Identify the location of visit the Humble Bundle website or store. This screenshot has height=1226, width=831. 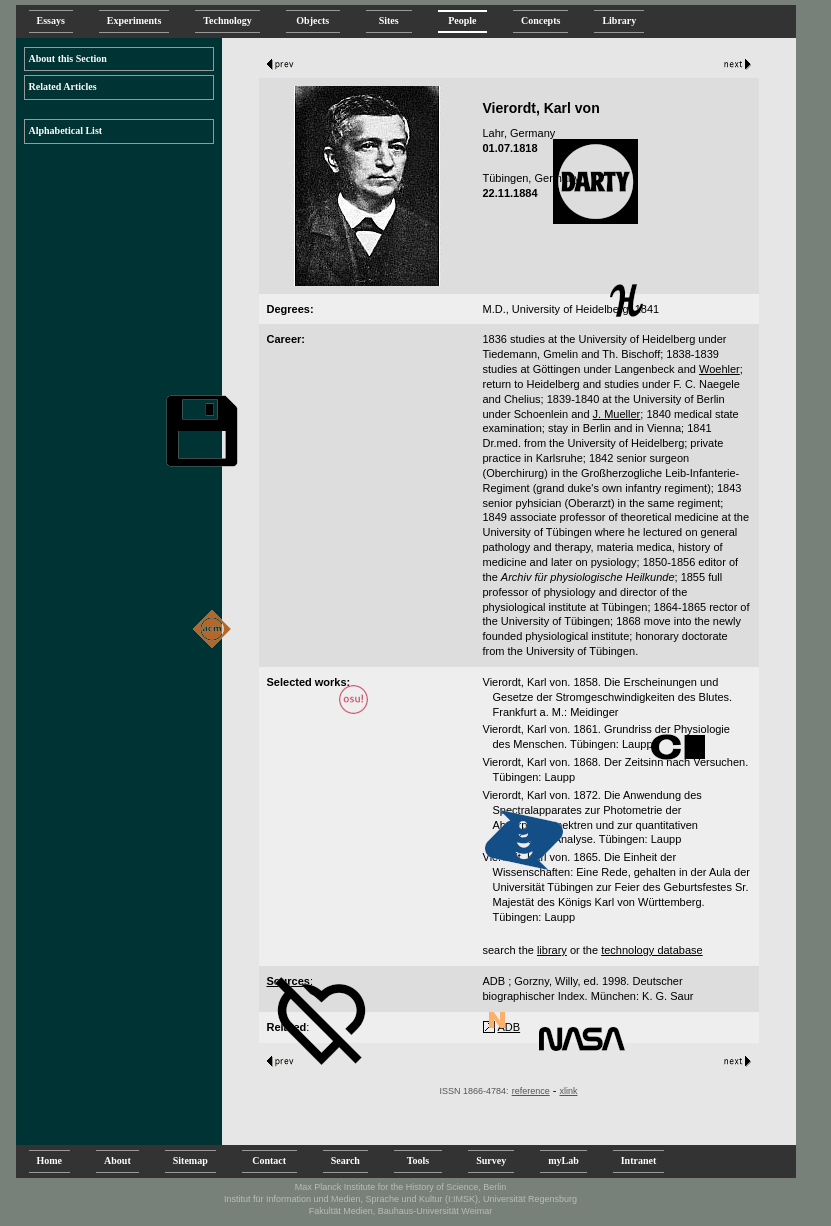
(626, 300).